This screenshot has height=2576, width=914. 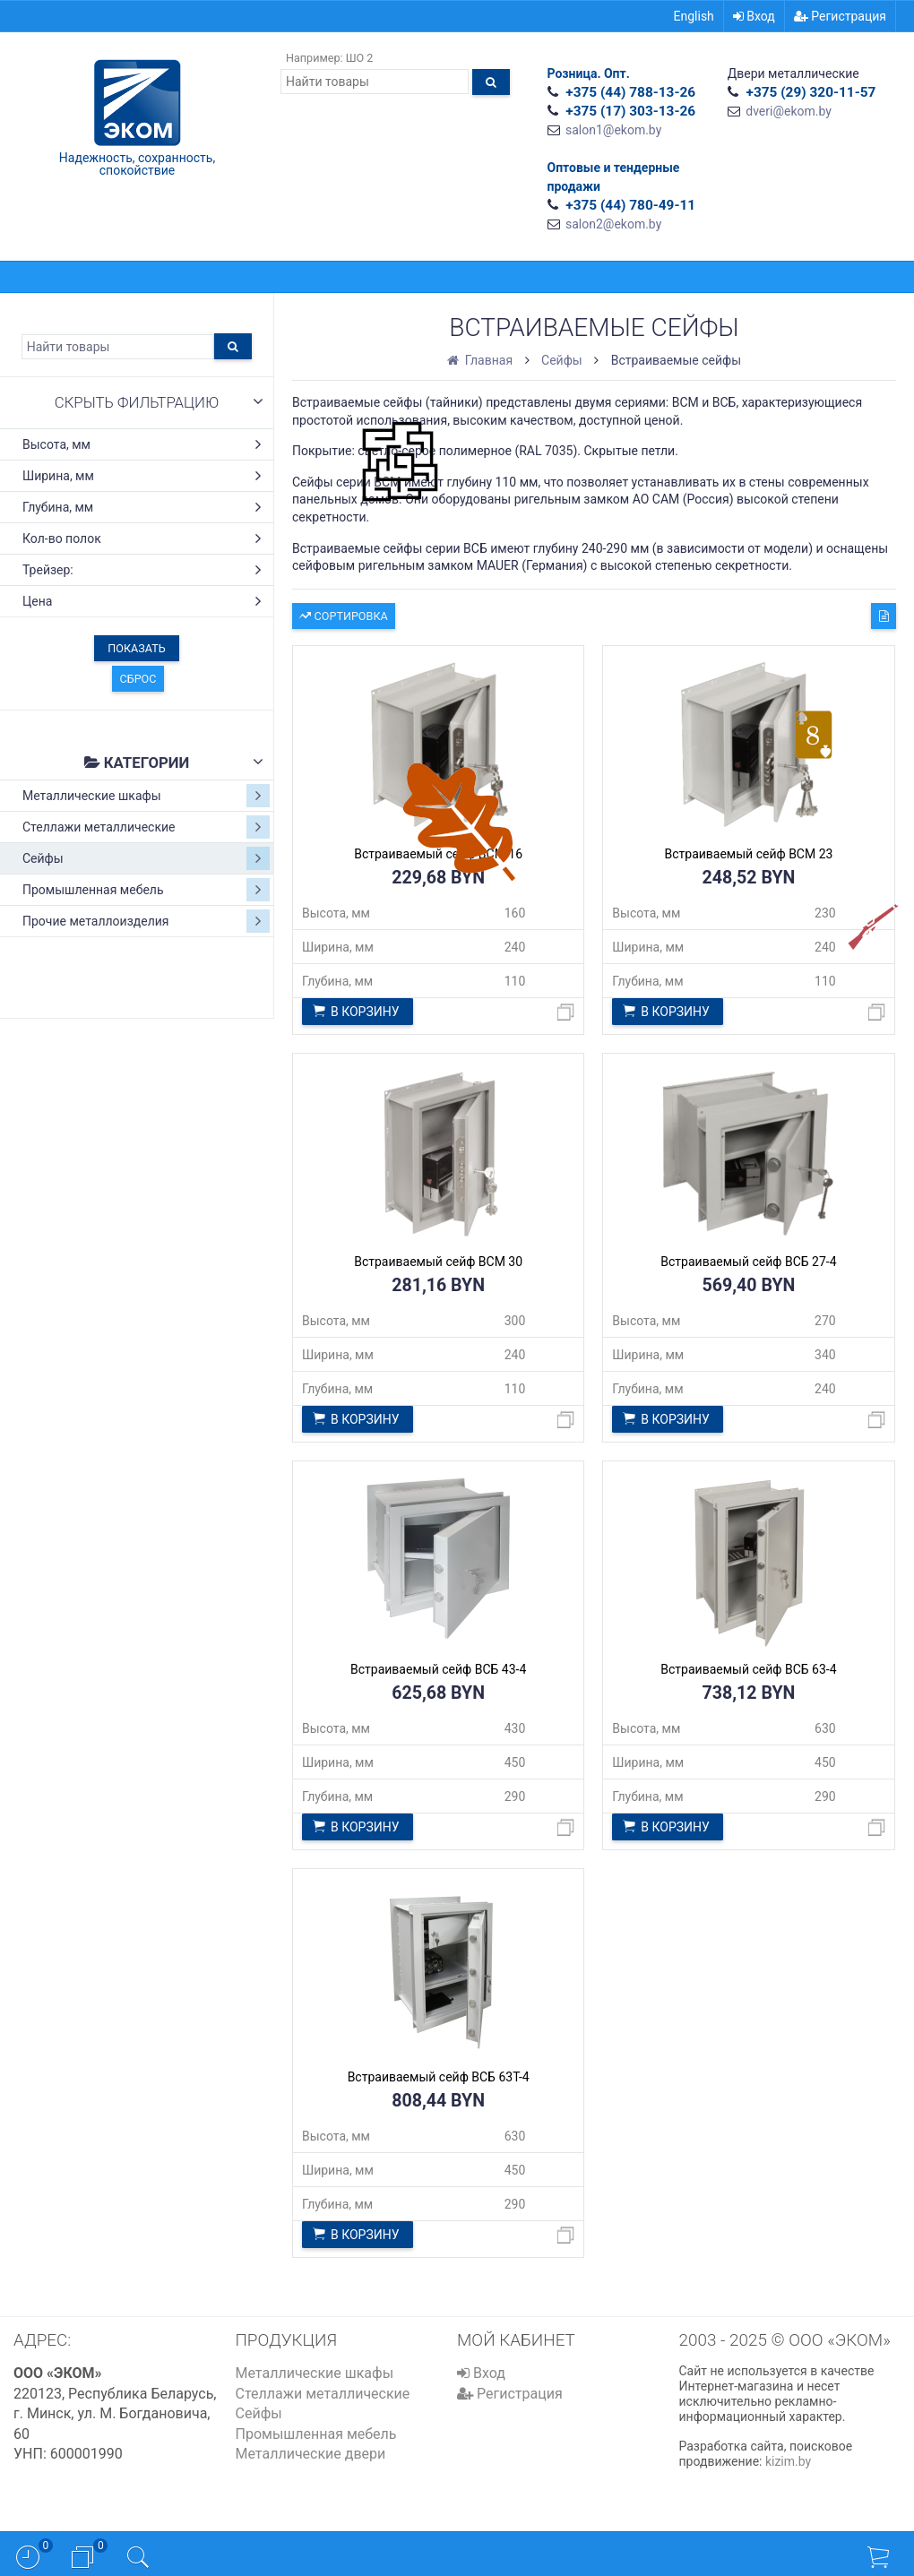 I want to click on select rifle weapon in game inventory, so click(x=873, y=926).